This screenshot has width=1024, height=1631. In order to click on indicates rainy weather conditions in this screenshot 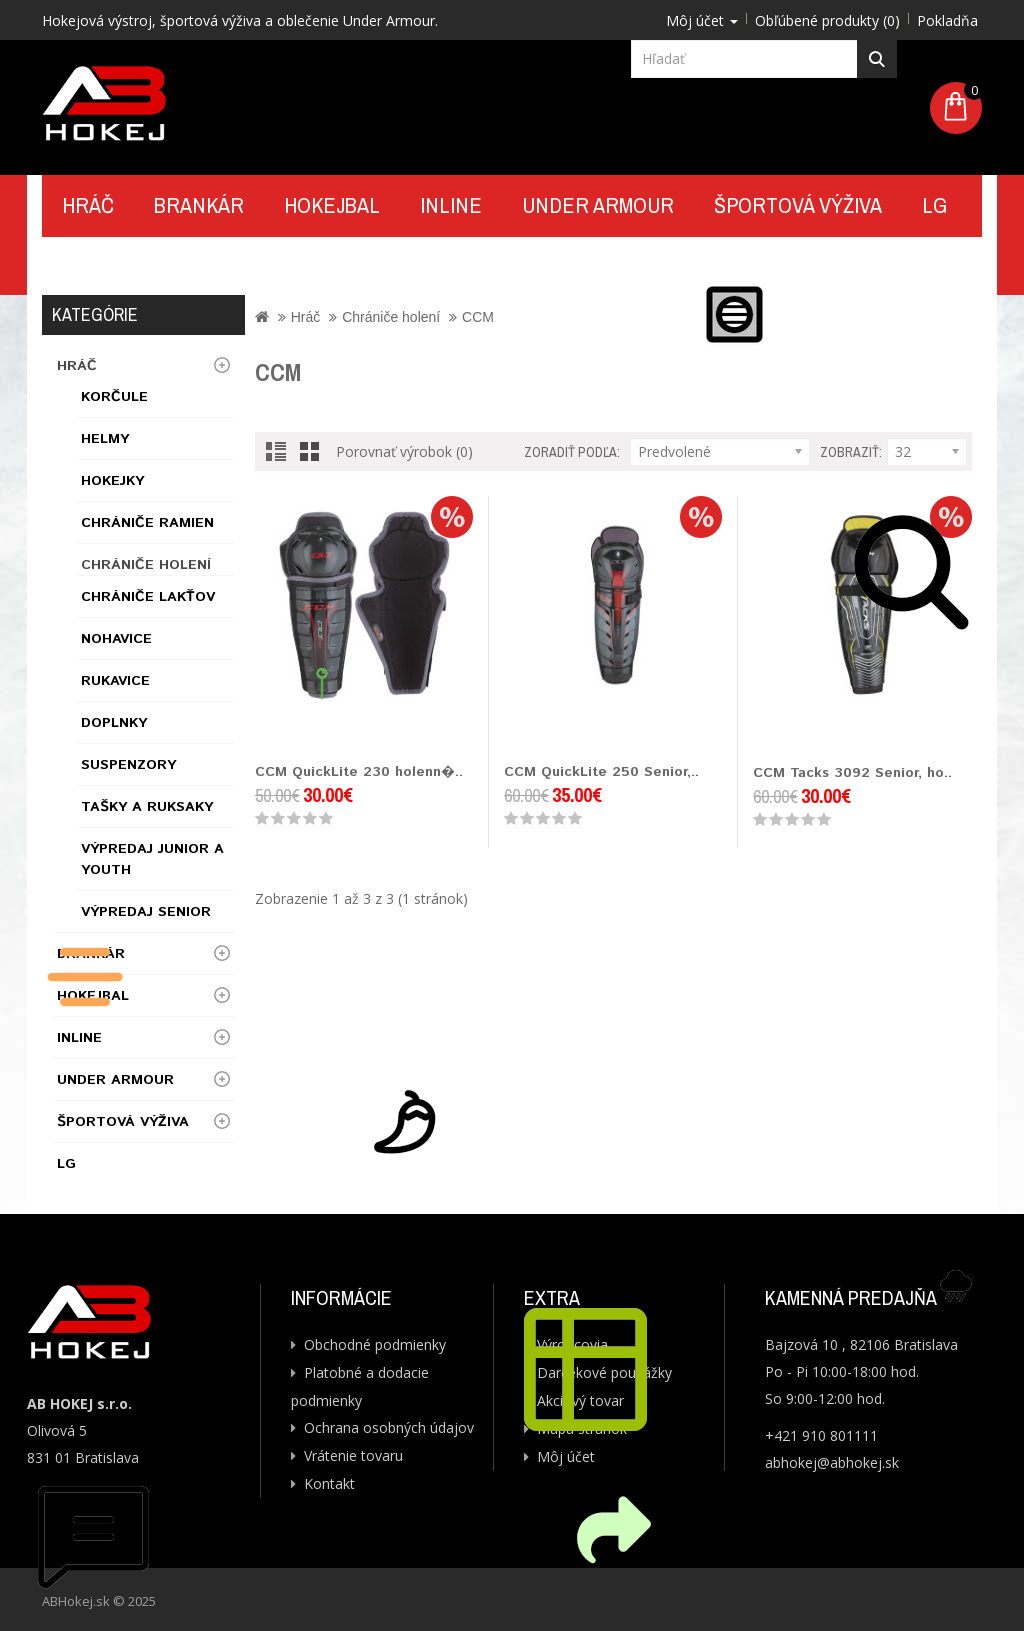, I will do `click(956, 1286)`.